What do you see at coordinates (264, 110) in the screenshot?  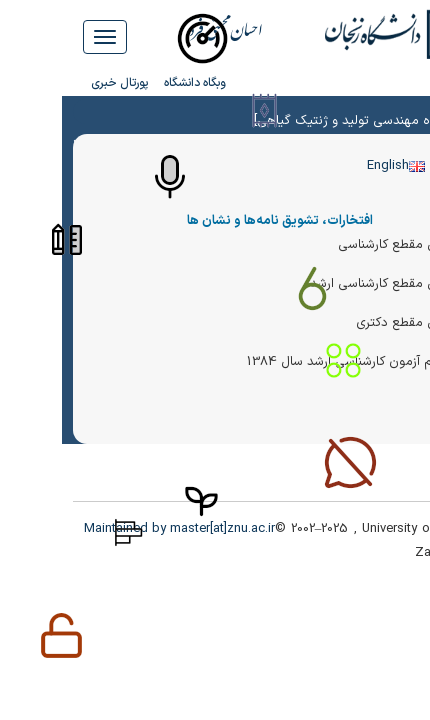 I see `view rug or carpet product` at bounding box center [264, 110].